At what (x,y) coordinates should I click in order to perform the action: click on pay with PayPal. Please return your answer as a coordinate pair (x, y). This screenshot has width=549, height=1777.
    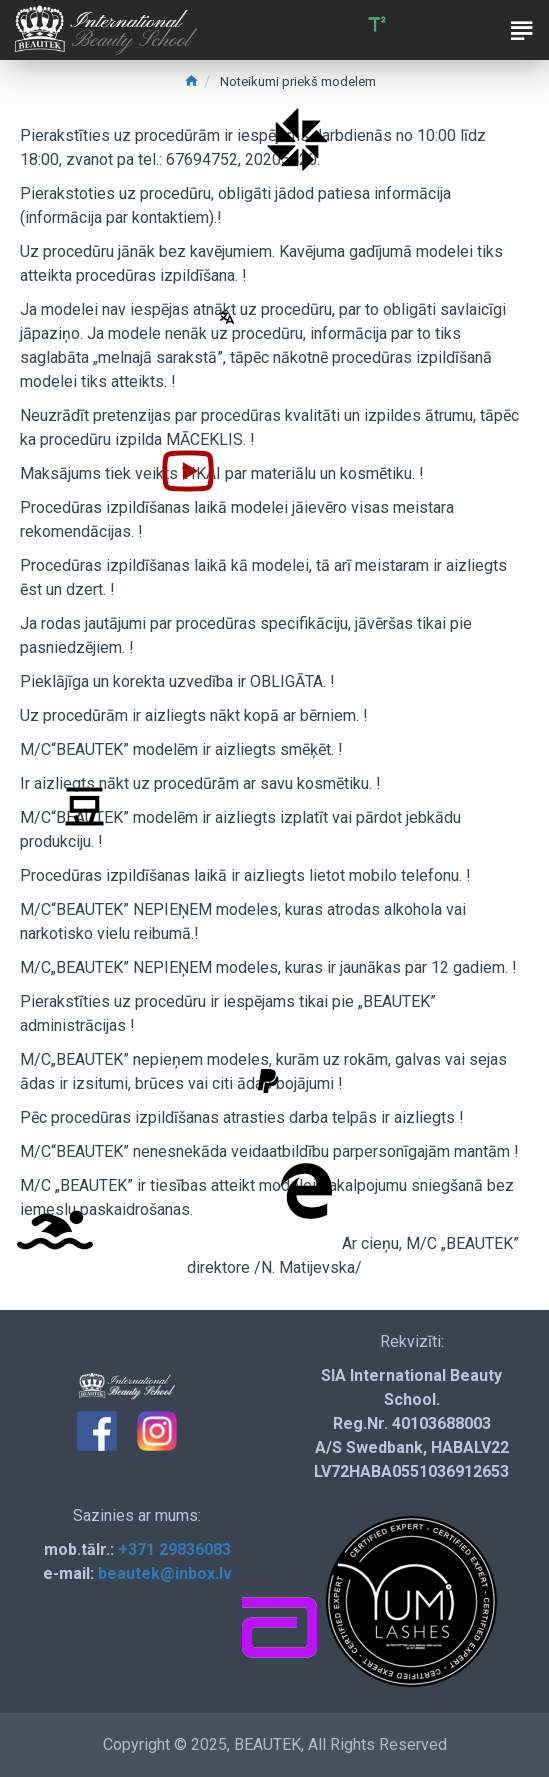
    Looking at the image, I should click on (268, 1081).